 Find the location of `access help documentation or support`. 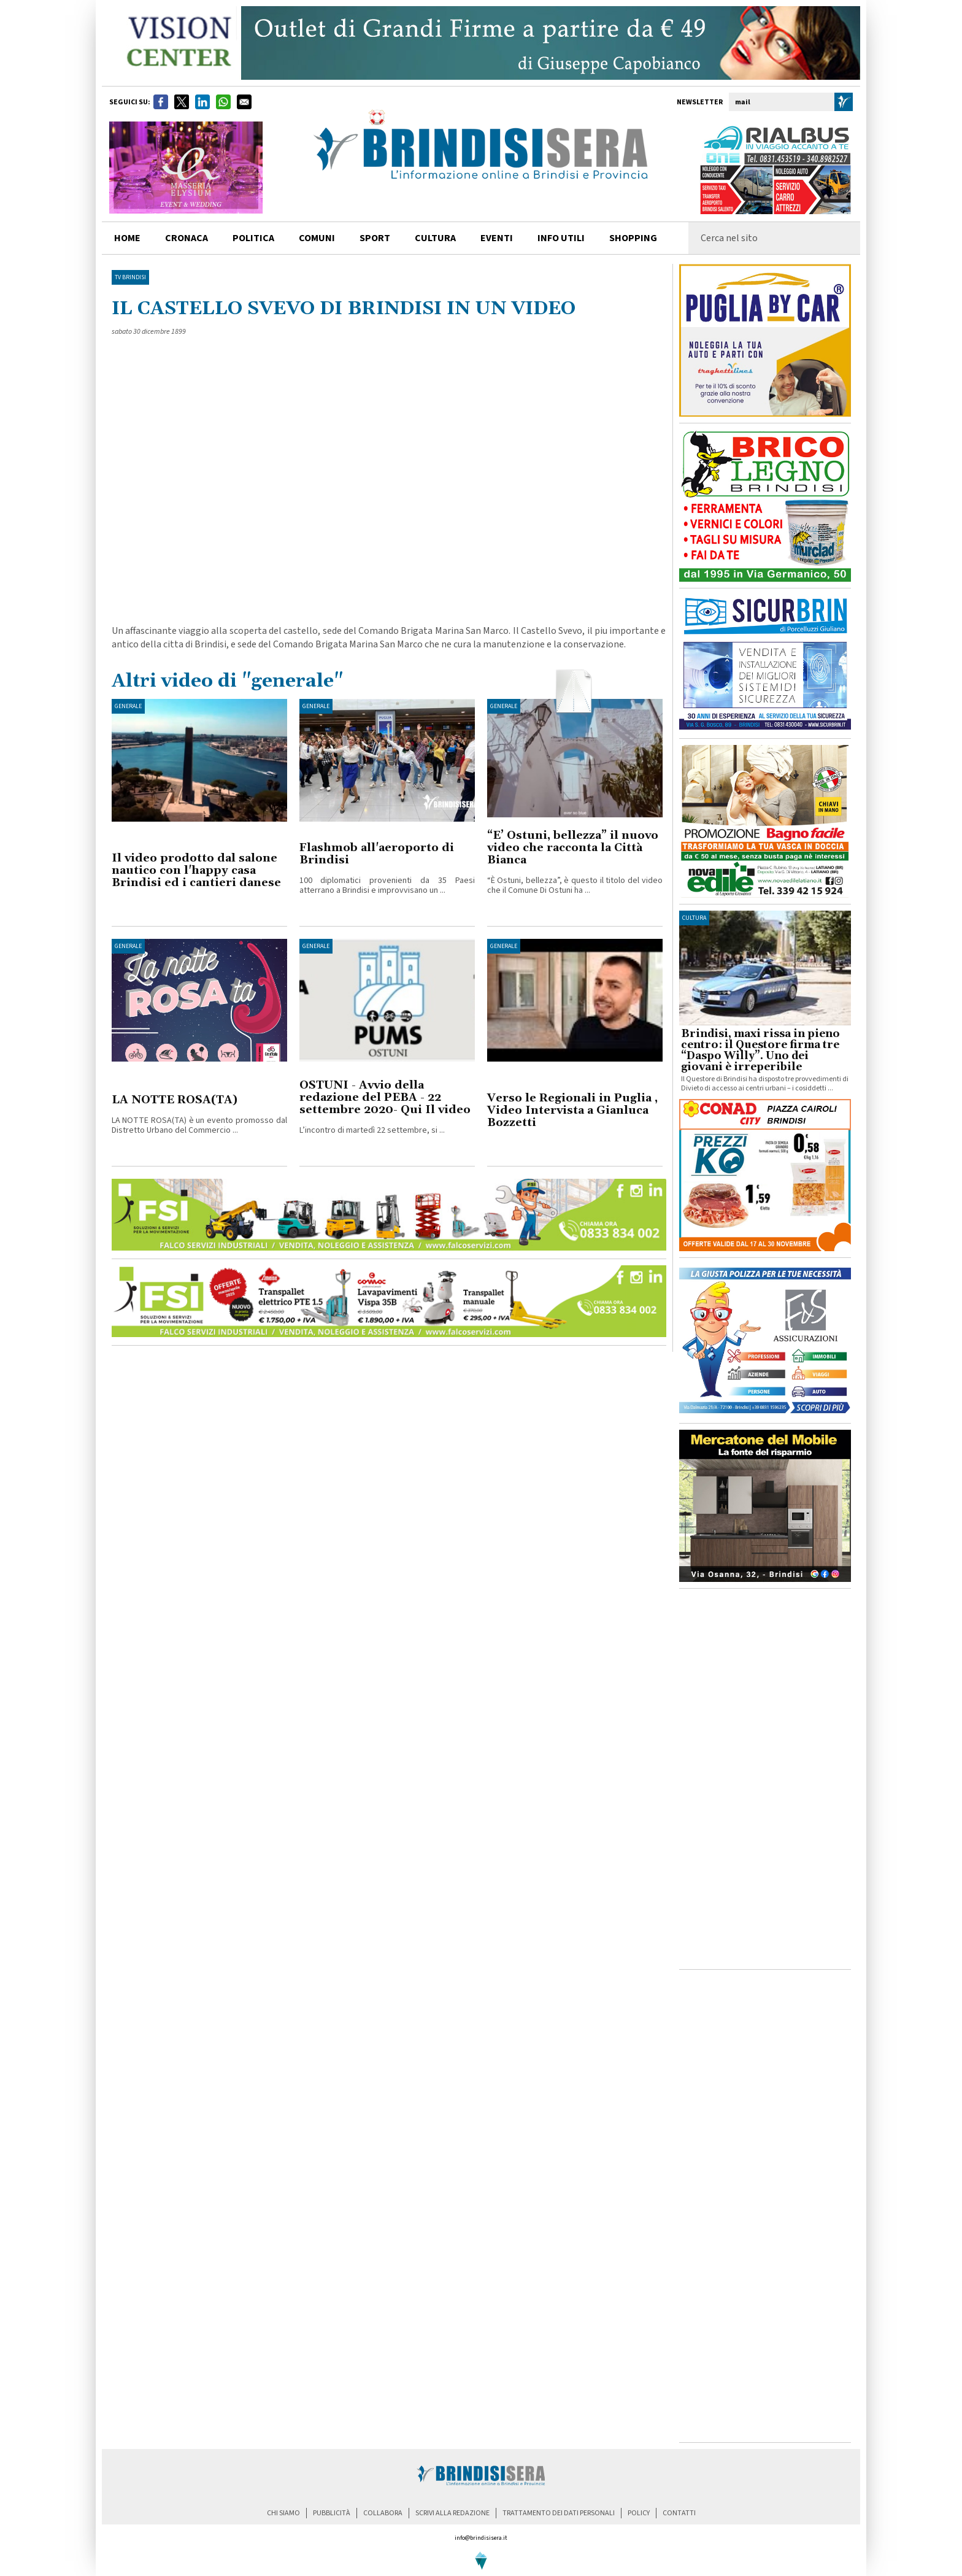

access help documentation or support is located at coordinates (377, 117).